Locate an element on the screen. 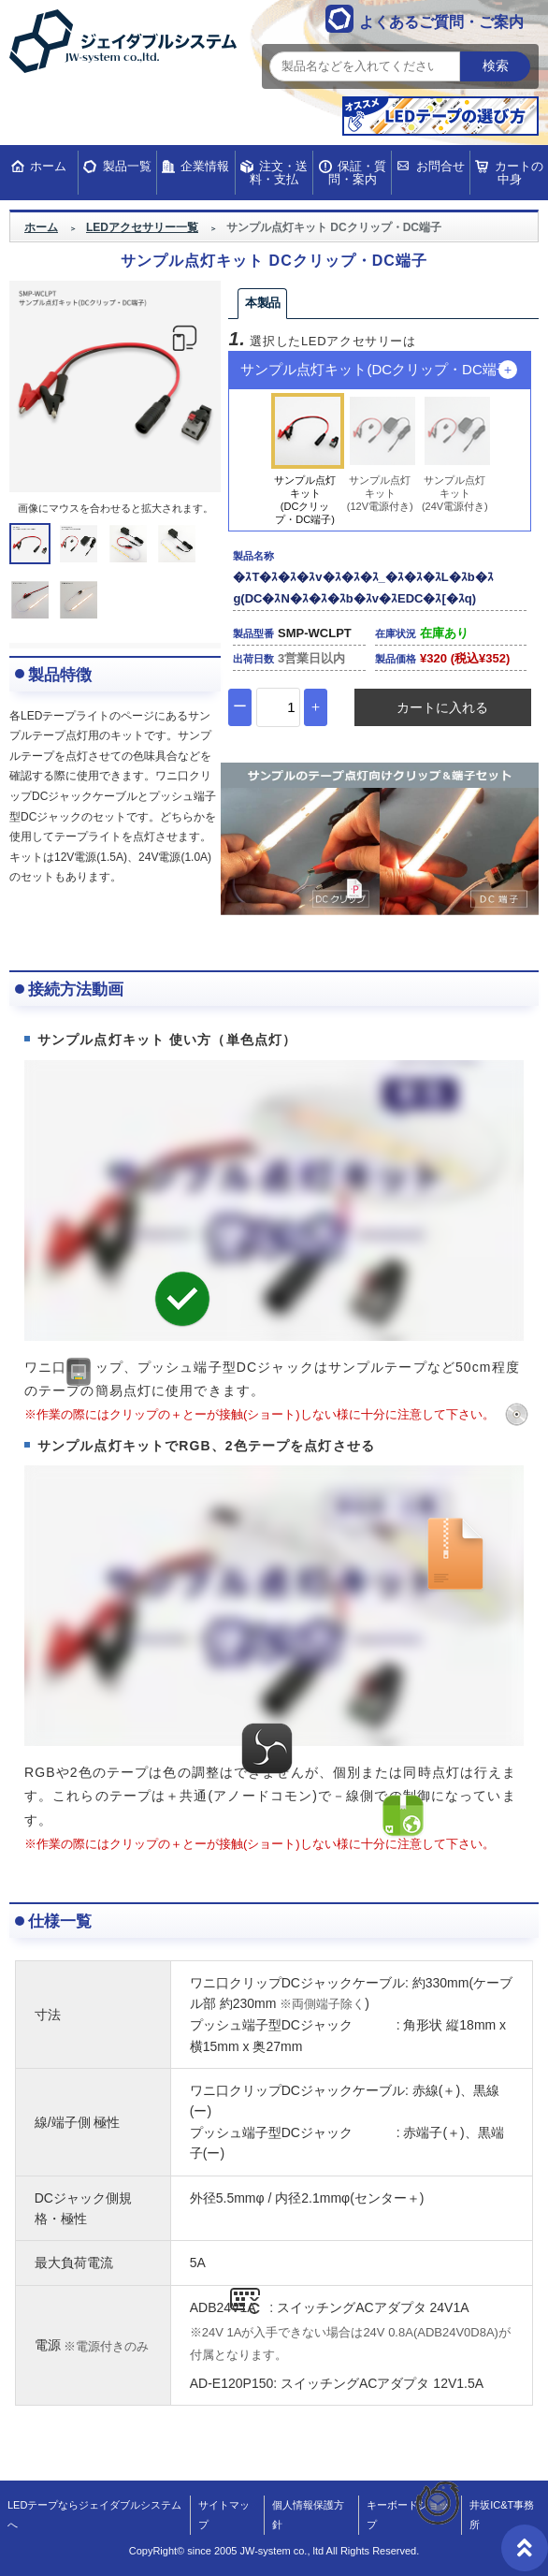  open on-screen keyboard settings is located at coordinates (245, 2299).